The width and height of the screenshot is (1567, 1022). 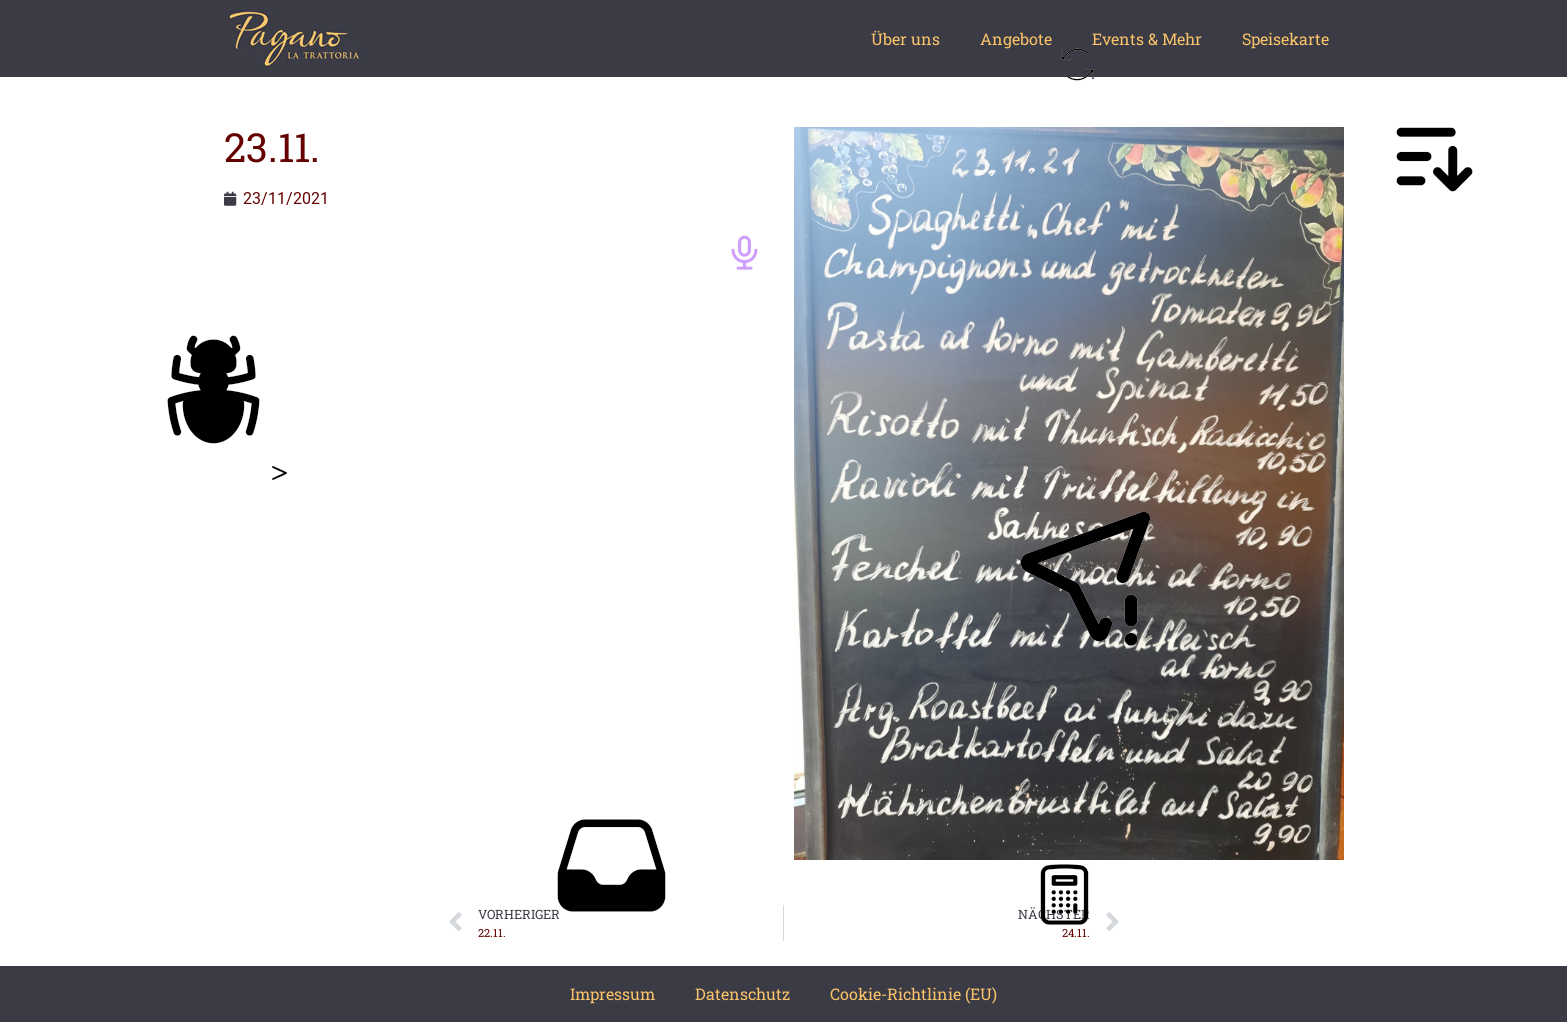 What do you see at coordinates (279, 473) in the screenshot?
I see `navigate to the next item or page` at bounding box center [279, 473].